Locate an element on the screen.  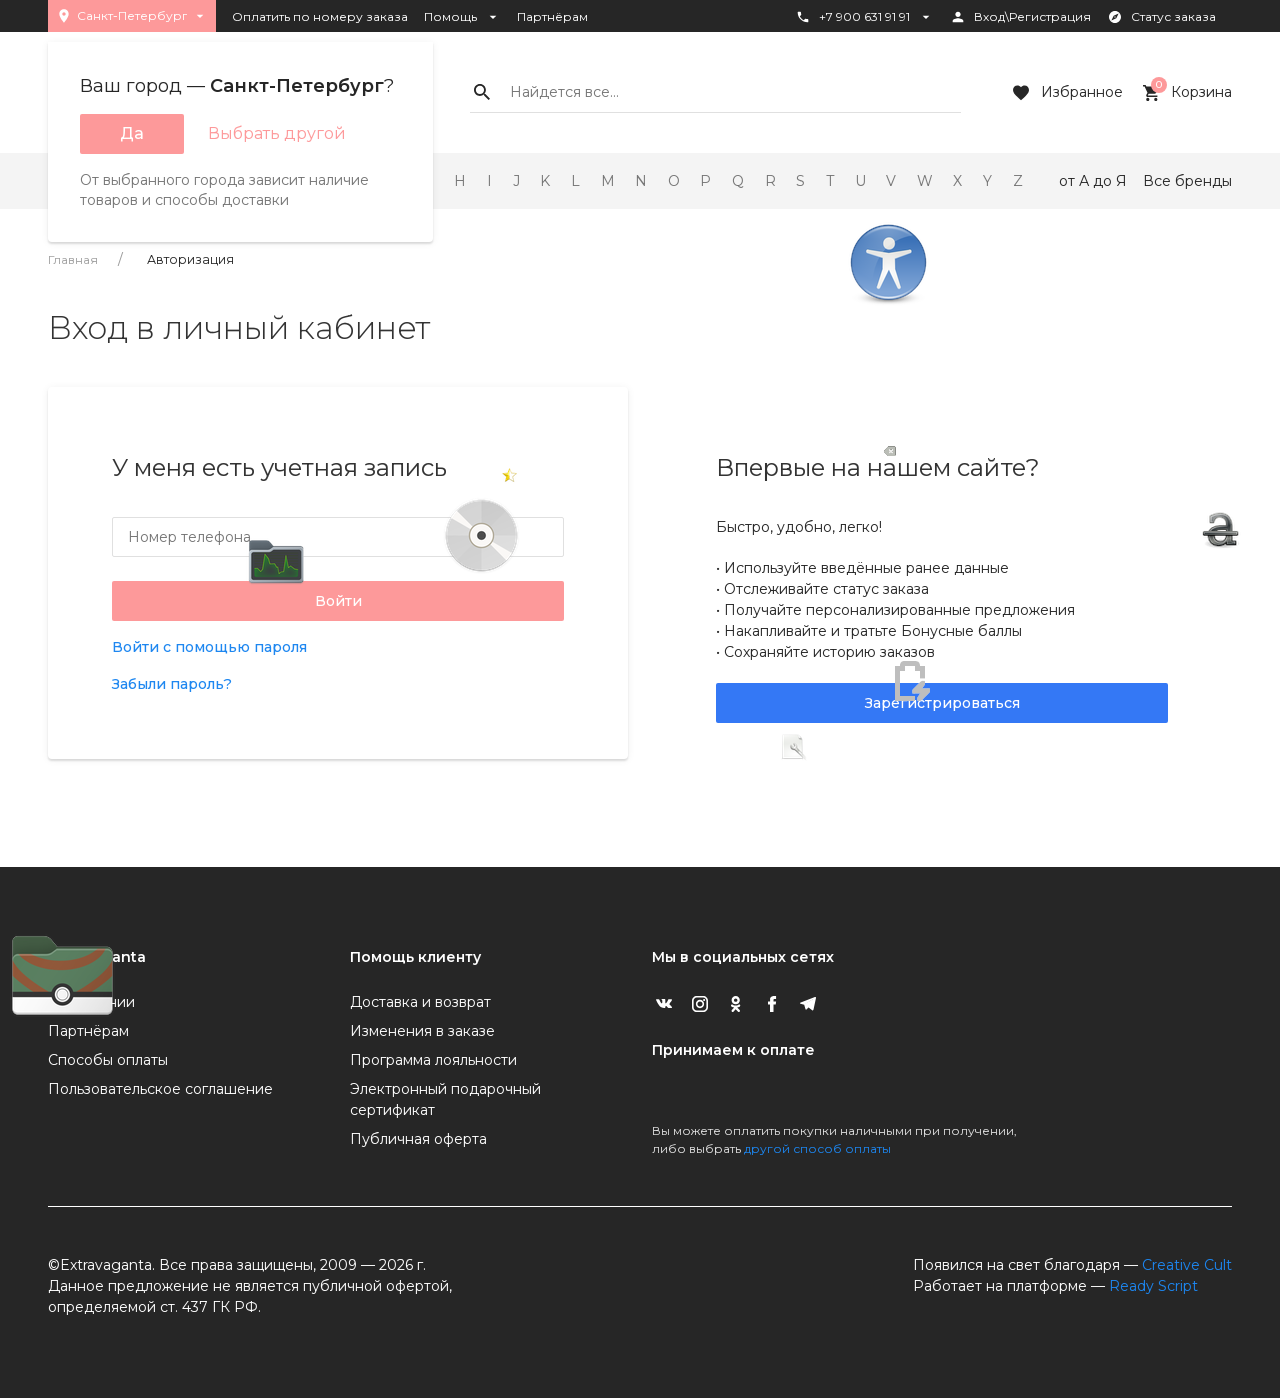
open accessibility settings is located at coordinates (888, 262).